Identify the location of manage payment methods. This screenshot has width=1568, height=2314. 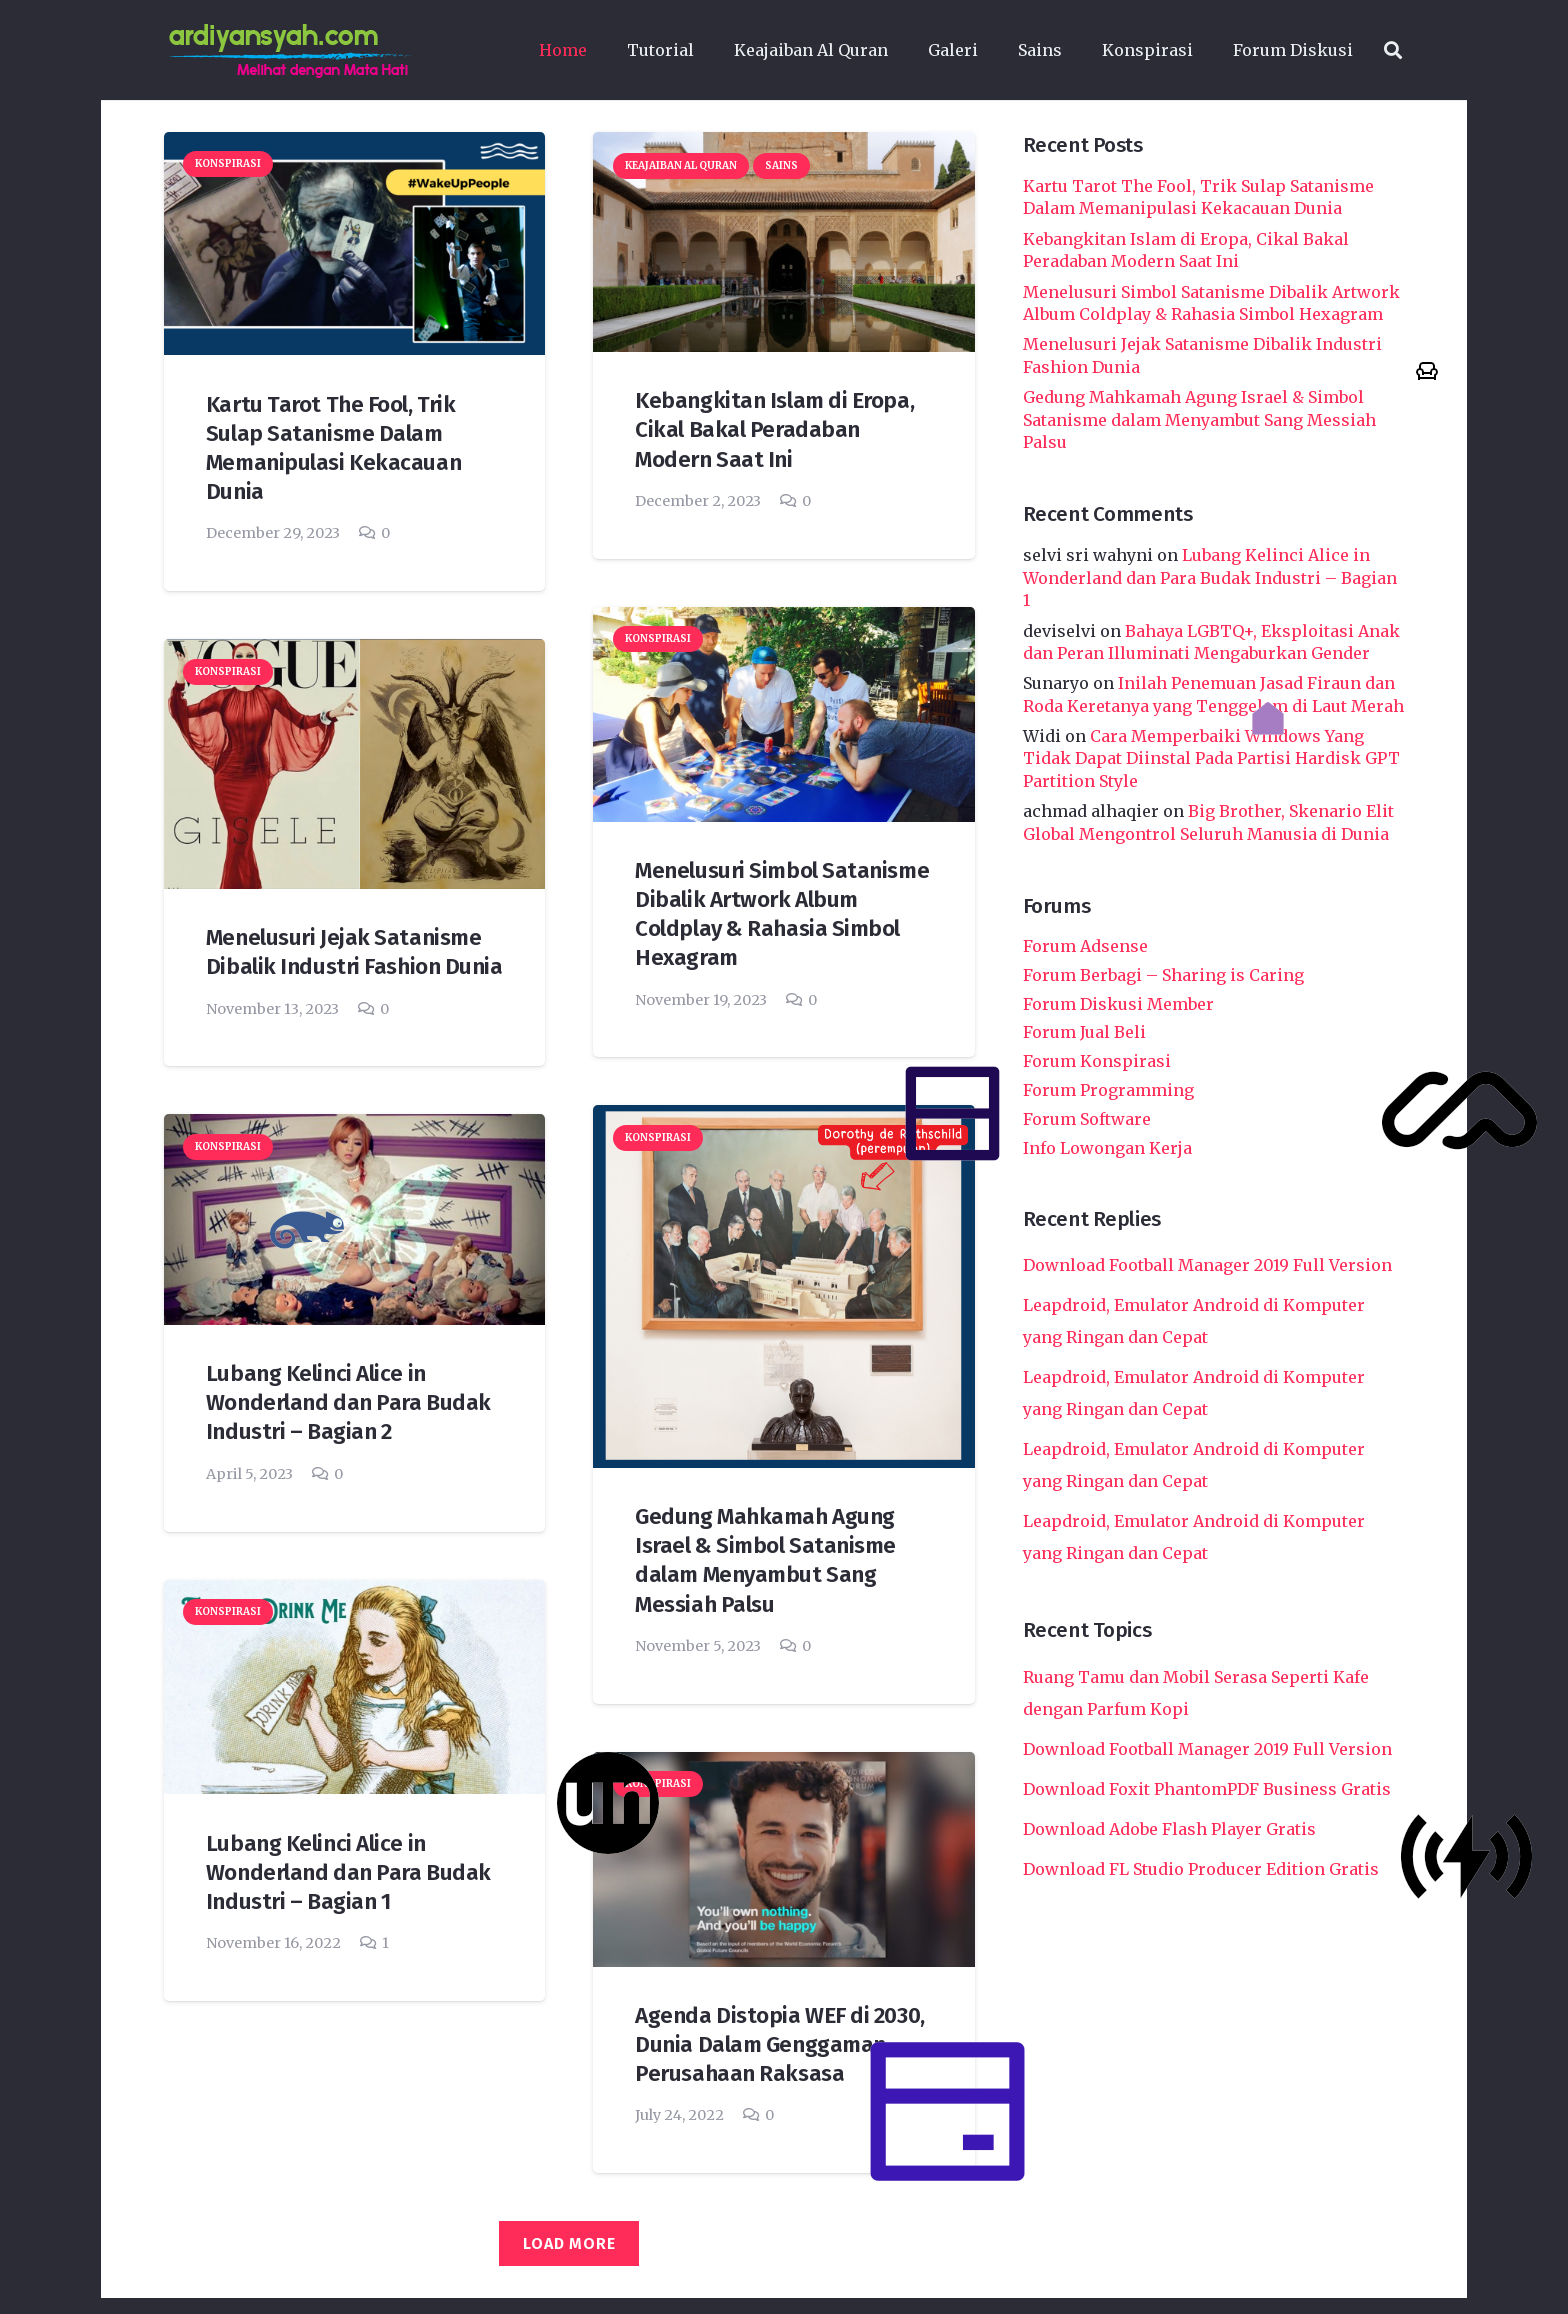
(947, 2111).